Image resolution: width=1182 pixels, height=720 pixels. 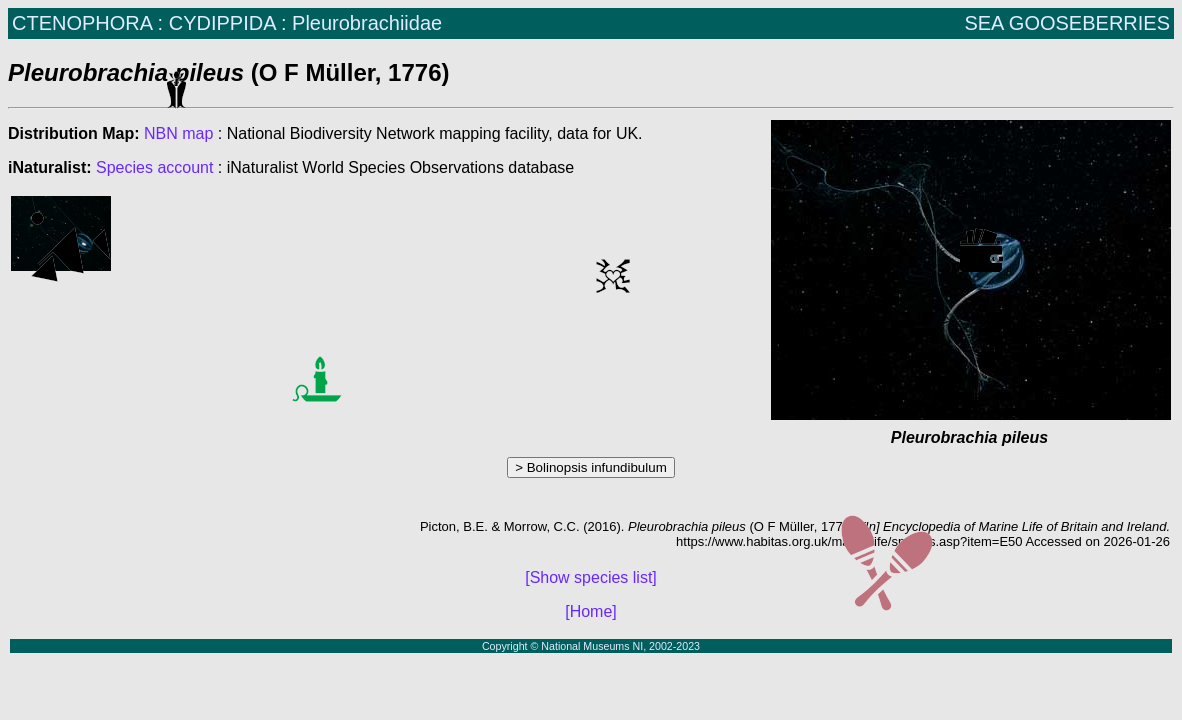 What do you see at coordinates (71, 251) in the screenshot?
I see `explore ancient Egypt themed content` at bounding box center [71, 251].